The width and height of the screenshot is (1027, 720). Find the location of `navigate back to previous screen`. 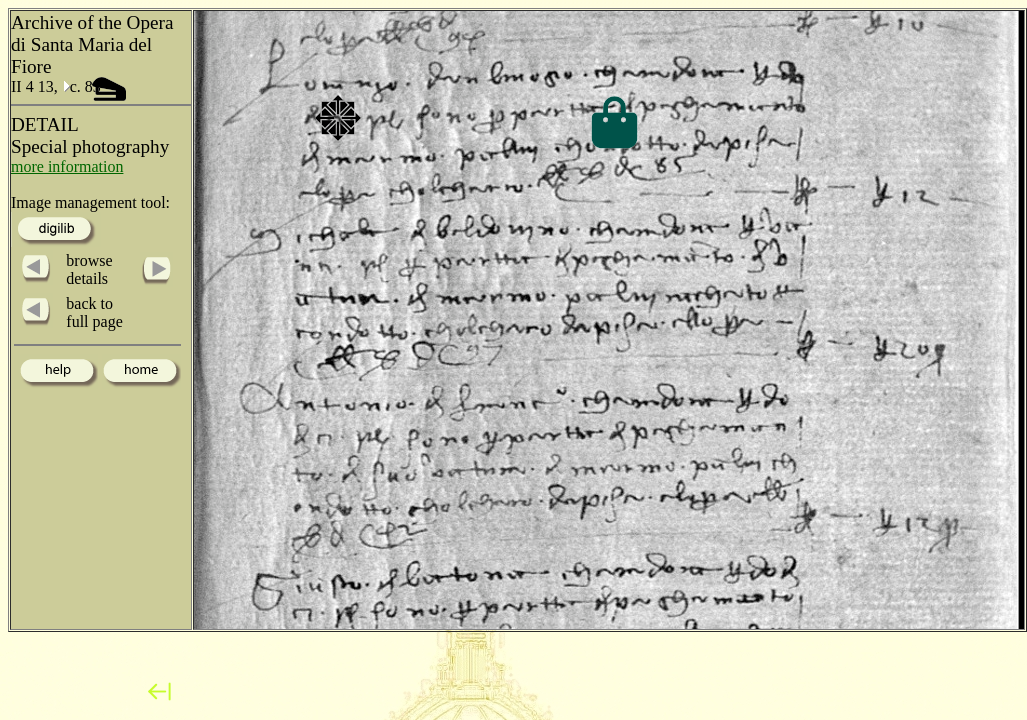

navigate back to previous screen is located at coordinates (159, 691).